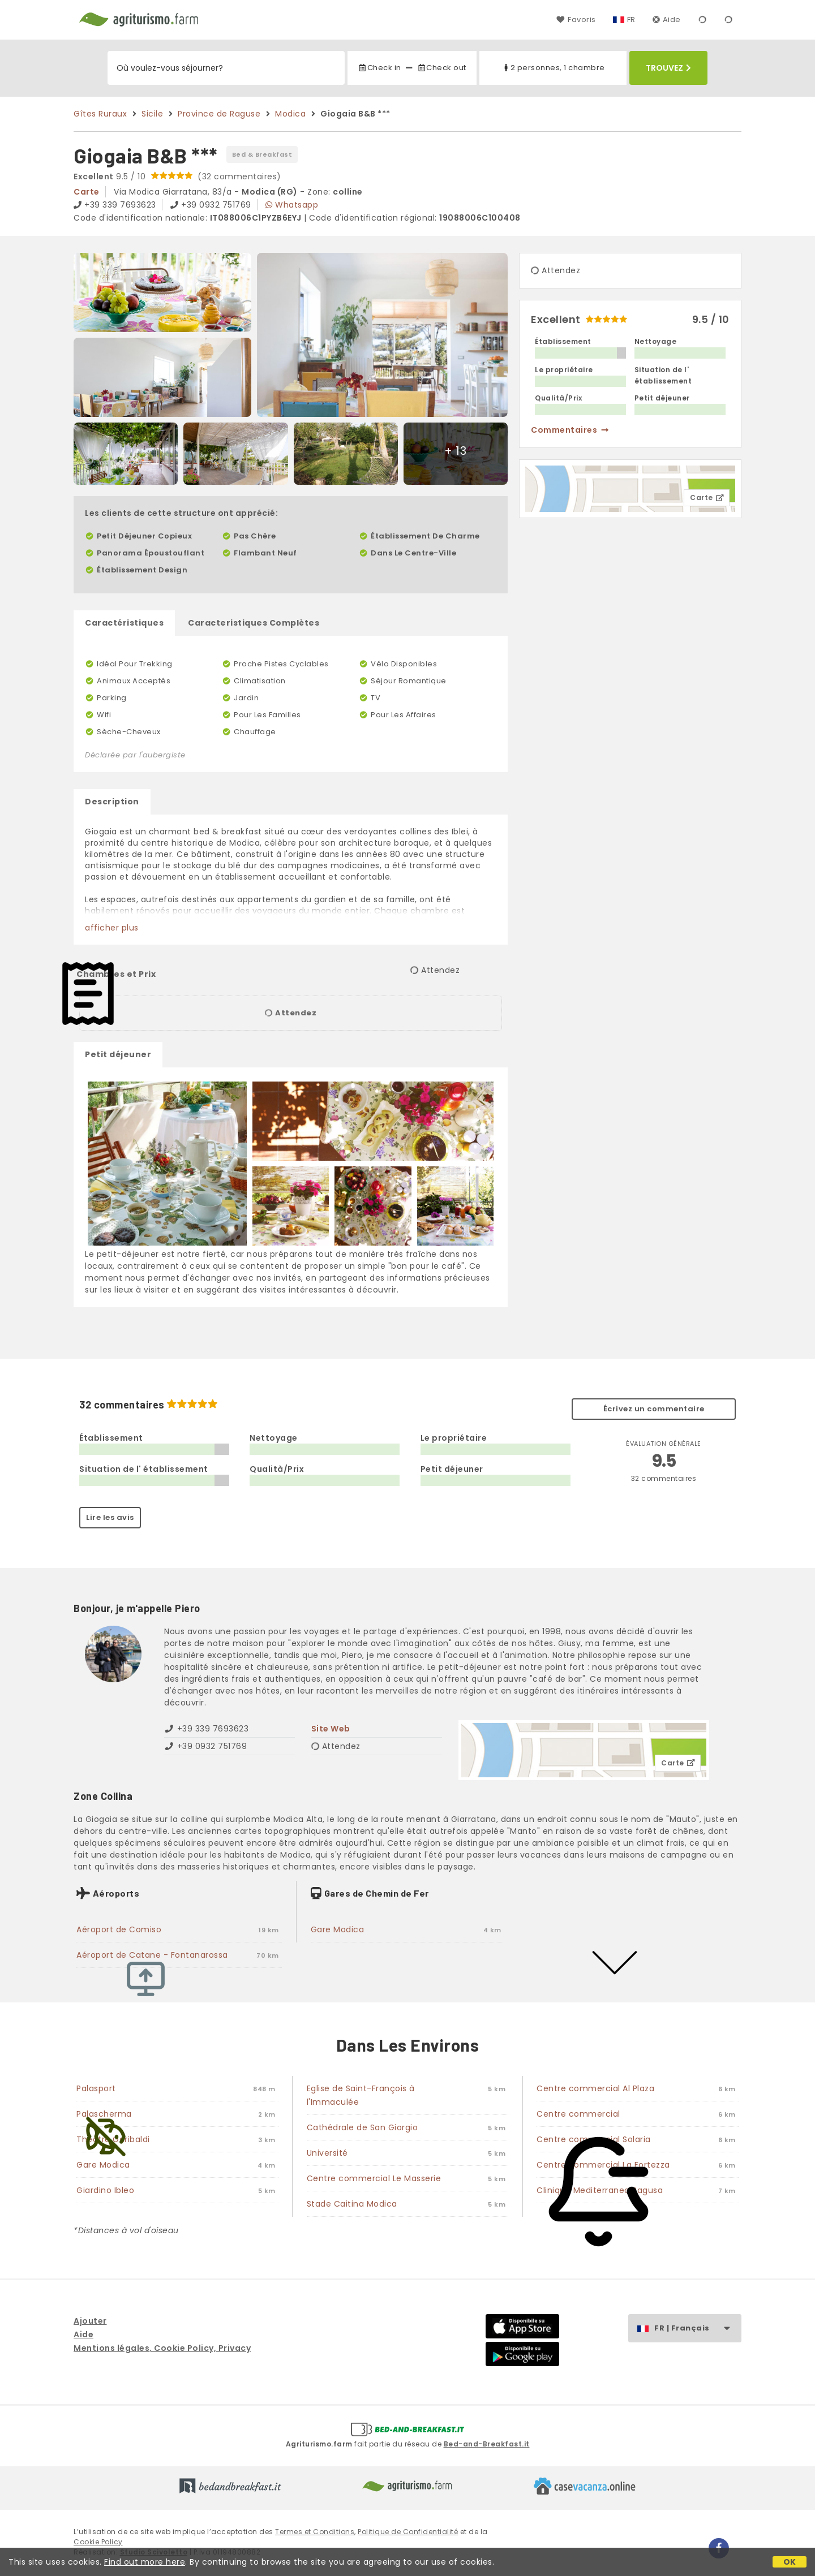  What do you see at coordinates (145, 1979) in the screenshot?
I see `upload file to display or screen` at bounding box center [145, 1979].